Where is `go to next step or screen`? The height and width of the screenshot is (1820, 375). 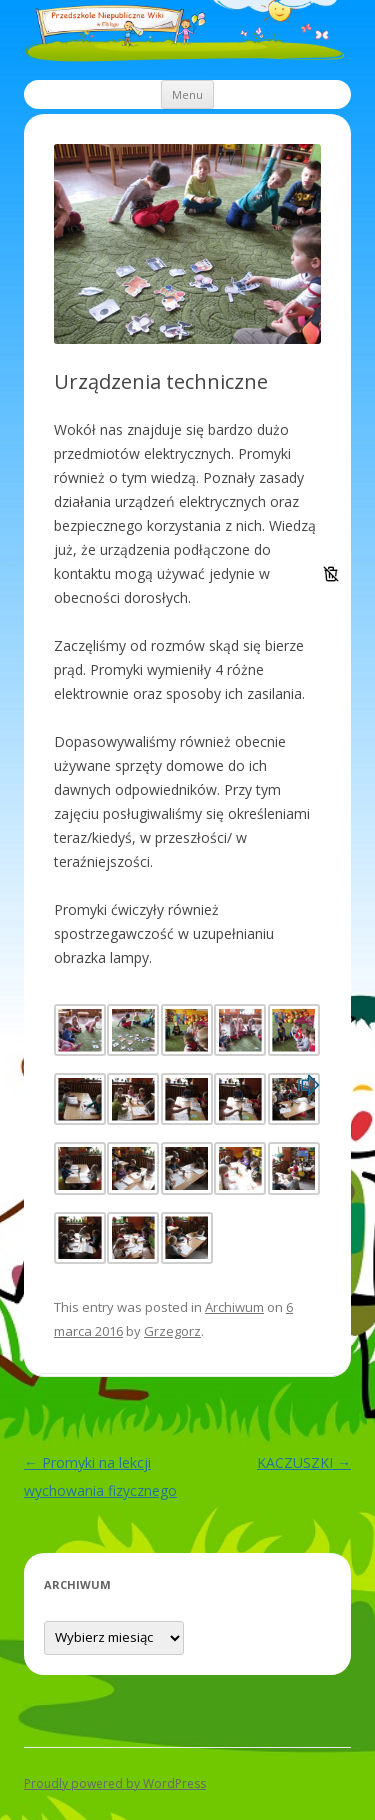
go to next step or screen is located at coordinates (308, 1085).